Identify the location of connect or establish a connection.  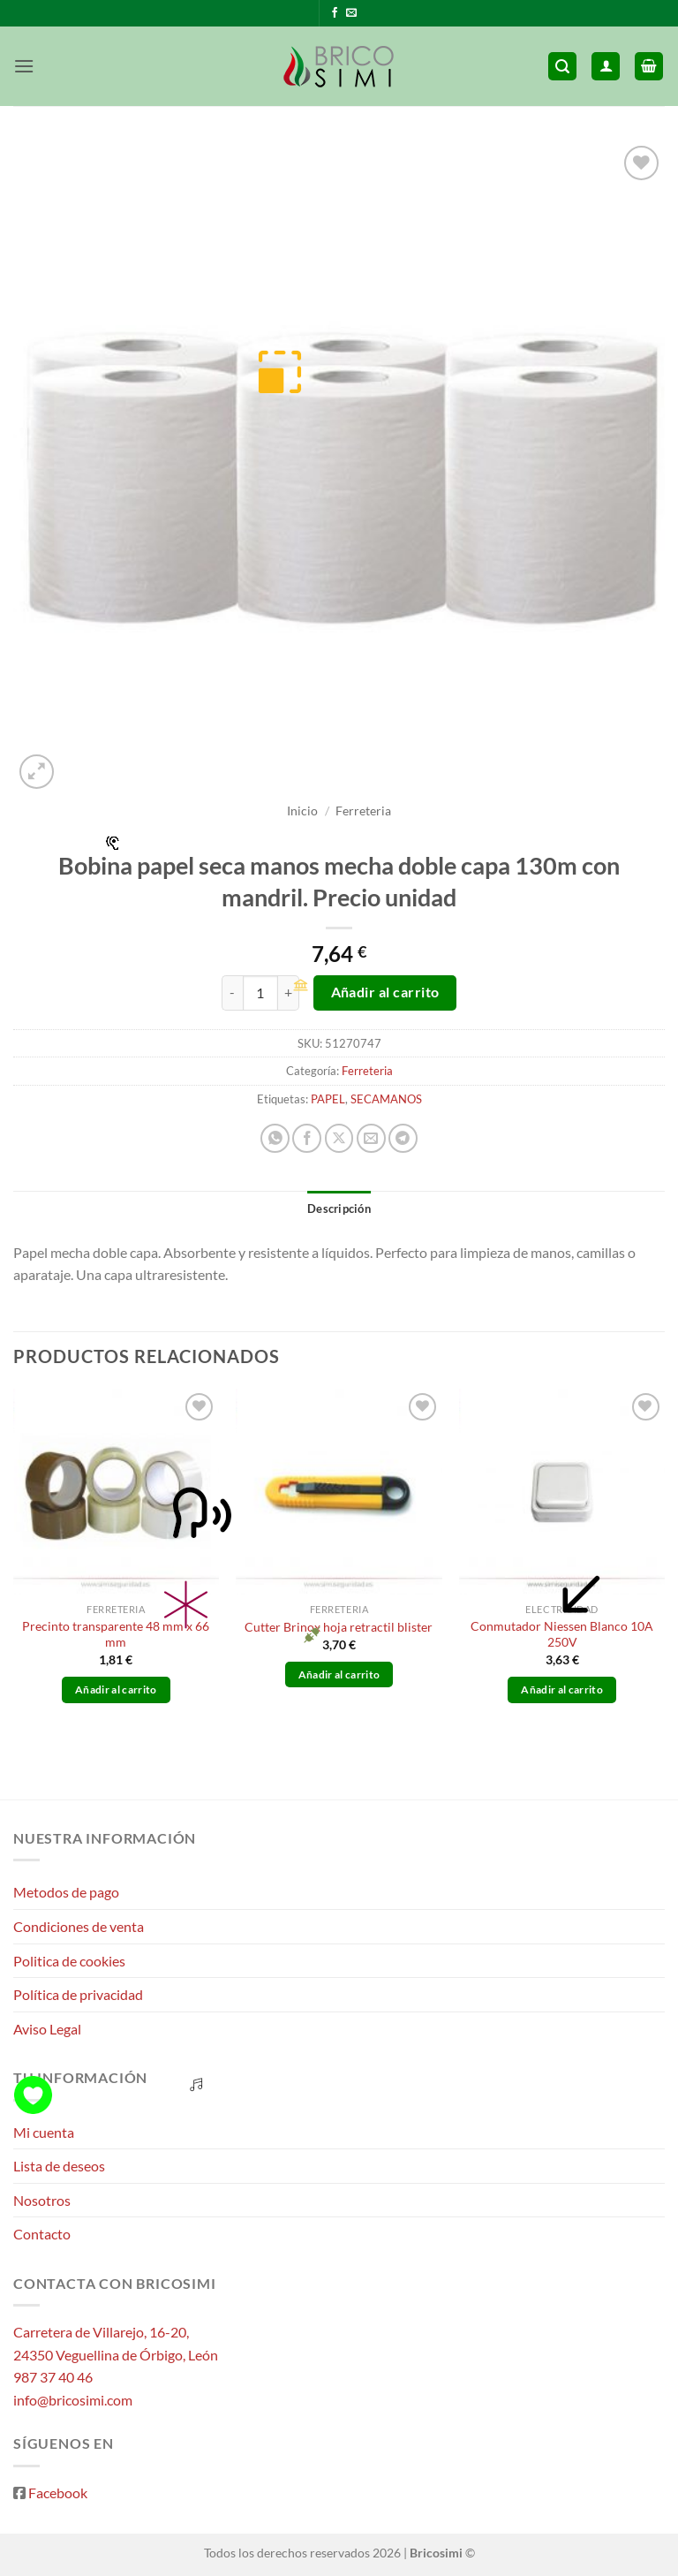
(312, 1634).